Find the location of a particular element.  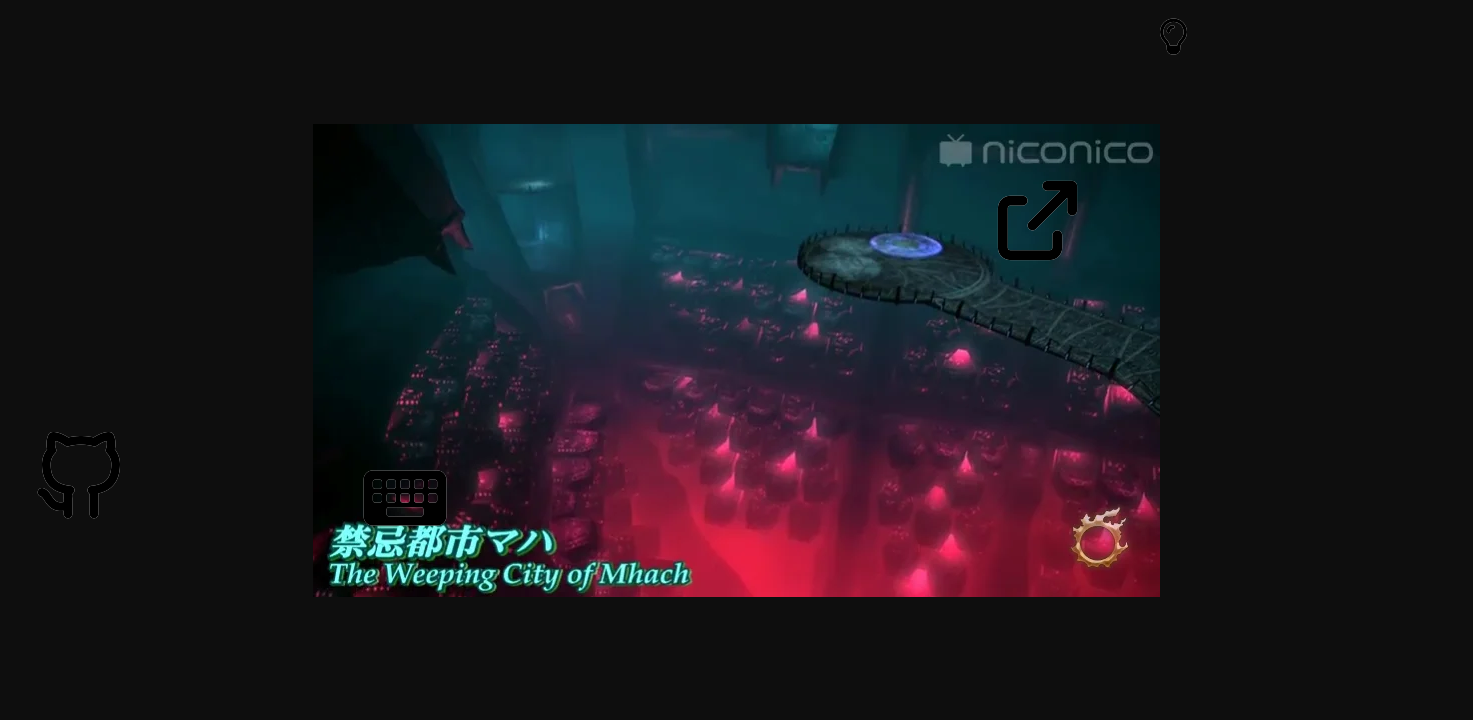

open link in a new tab or window is located at coordinates (1037, 220).